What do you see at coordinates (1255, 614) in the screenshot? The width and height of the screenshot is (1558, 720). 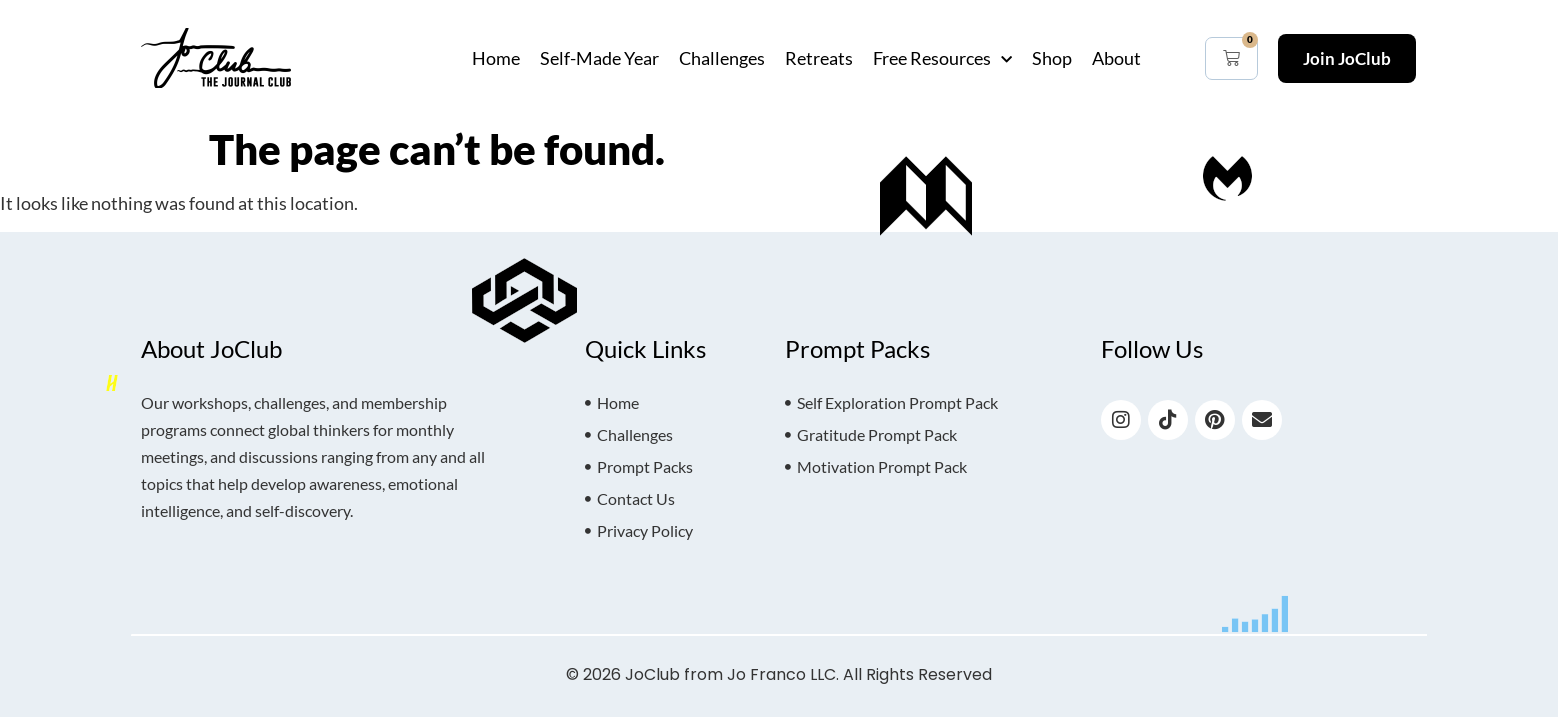 I see `view Social Blade analytics` at bounding box center [1255, 614].